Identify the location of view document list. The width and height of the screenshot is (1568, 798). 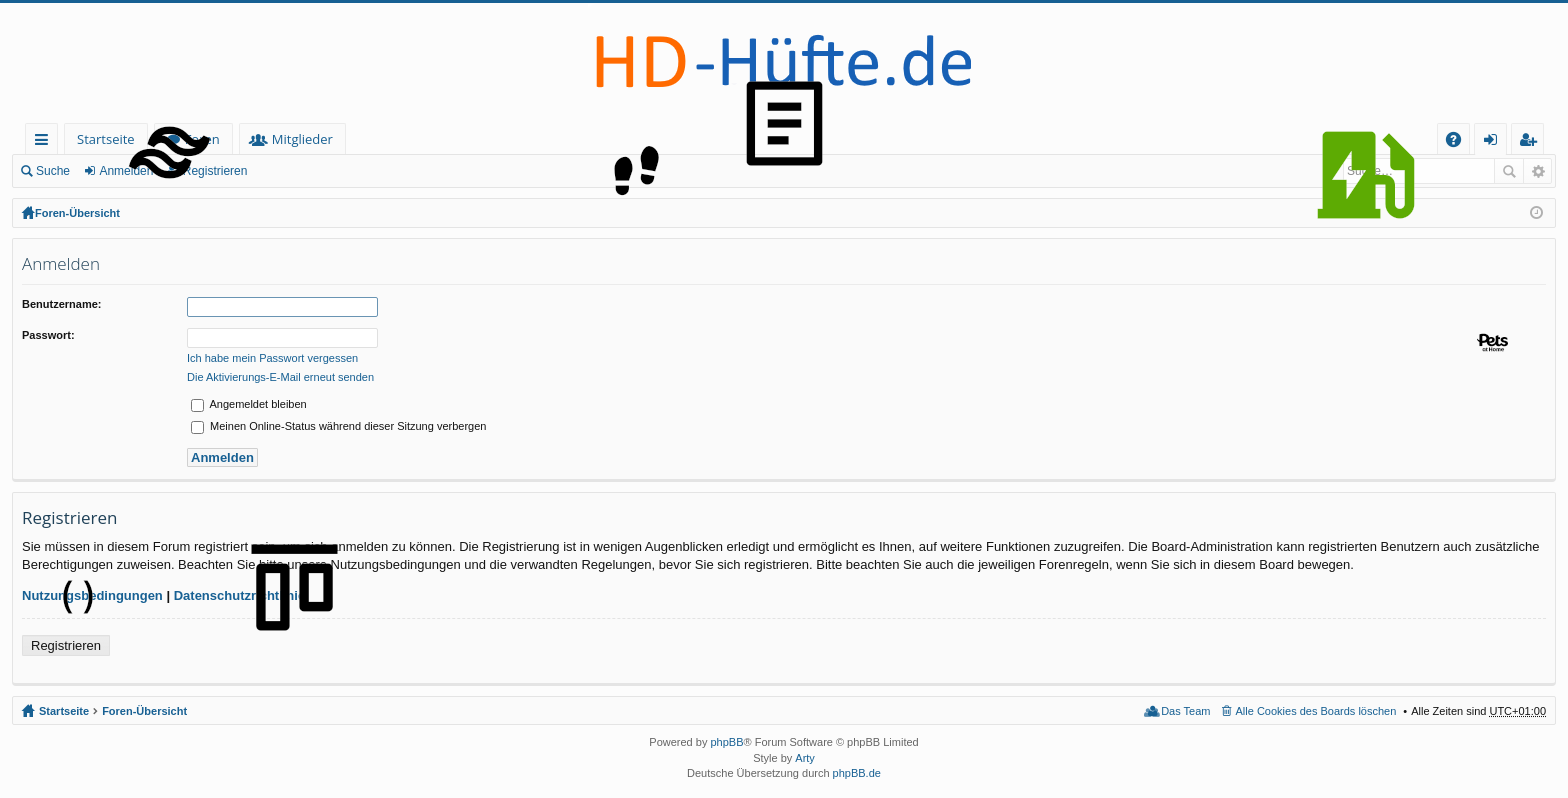
(784, 123).